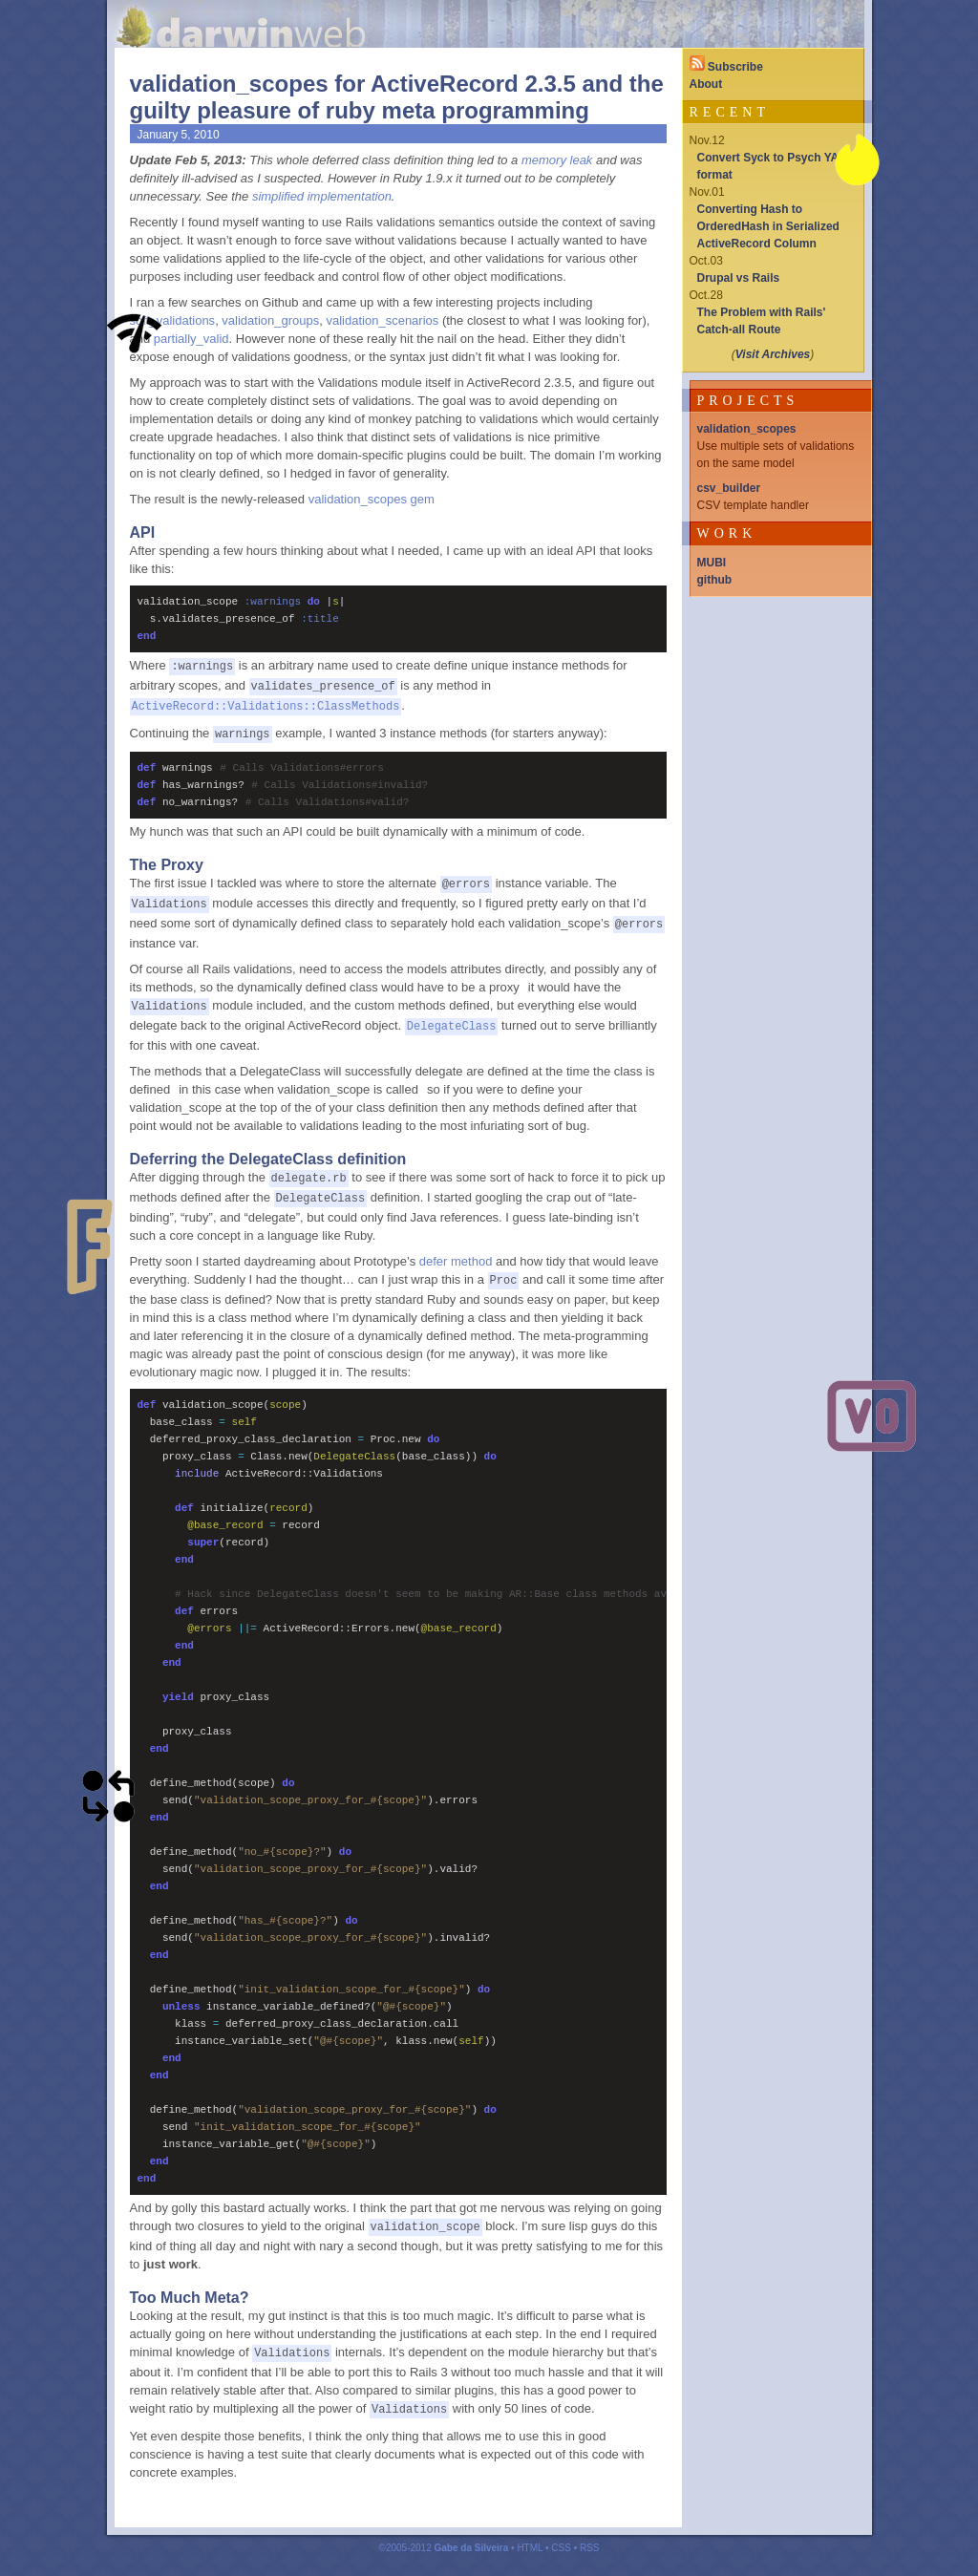 Image resolution: width=978 pixels, height=2576 pixels. I want to click on toggle voiceover or voice output settings, so click(871, 1416).